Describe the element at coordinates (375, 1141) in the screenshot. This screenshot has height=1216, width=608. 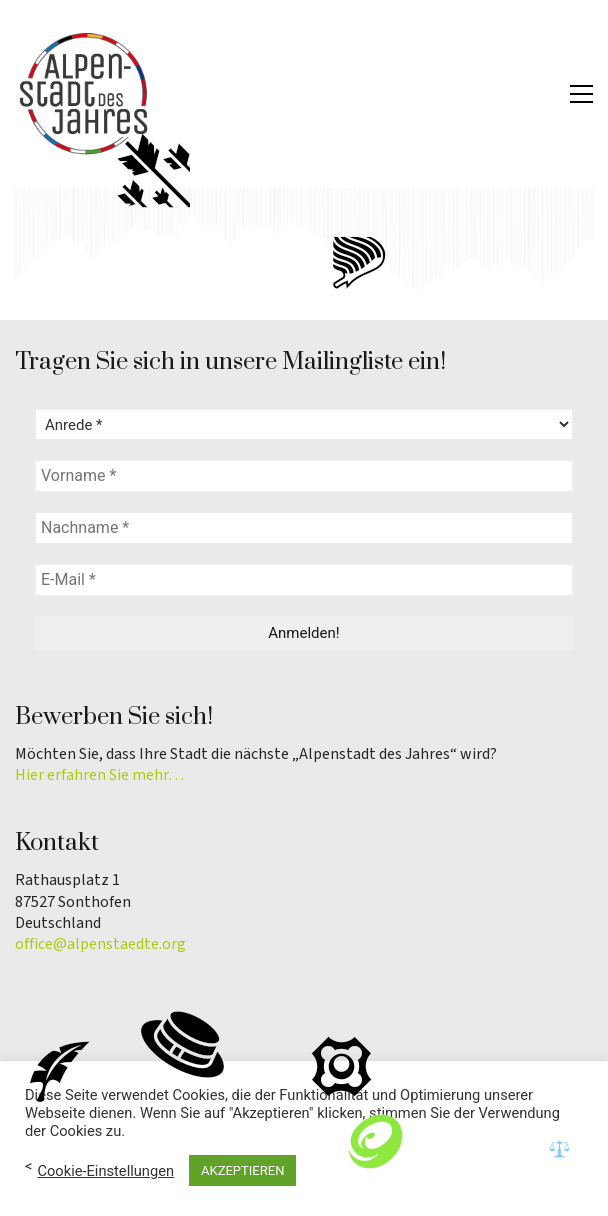
I see `indicates a wind or air-based ability` at that location.